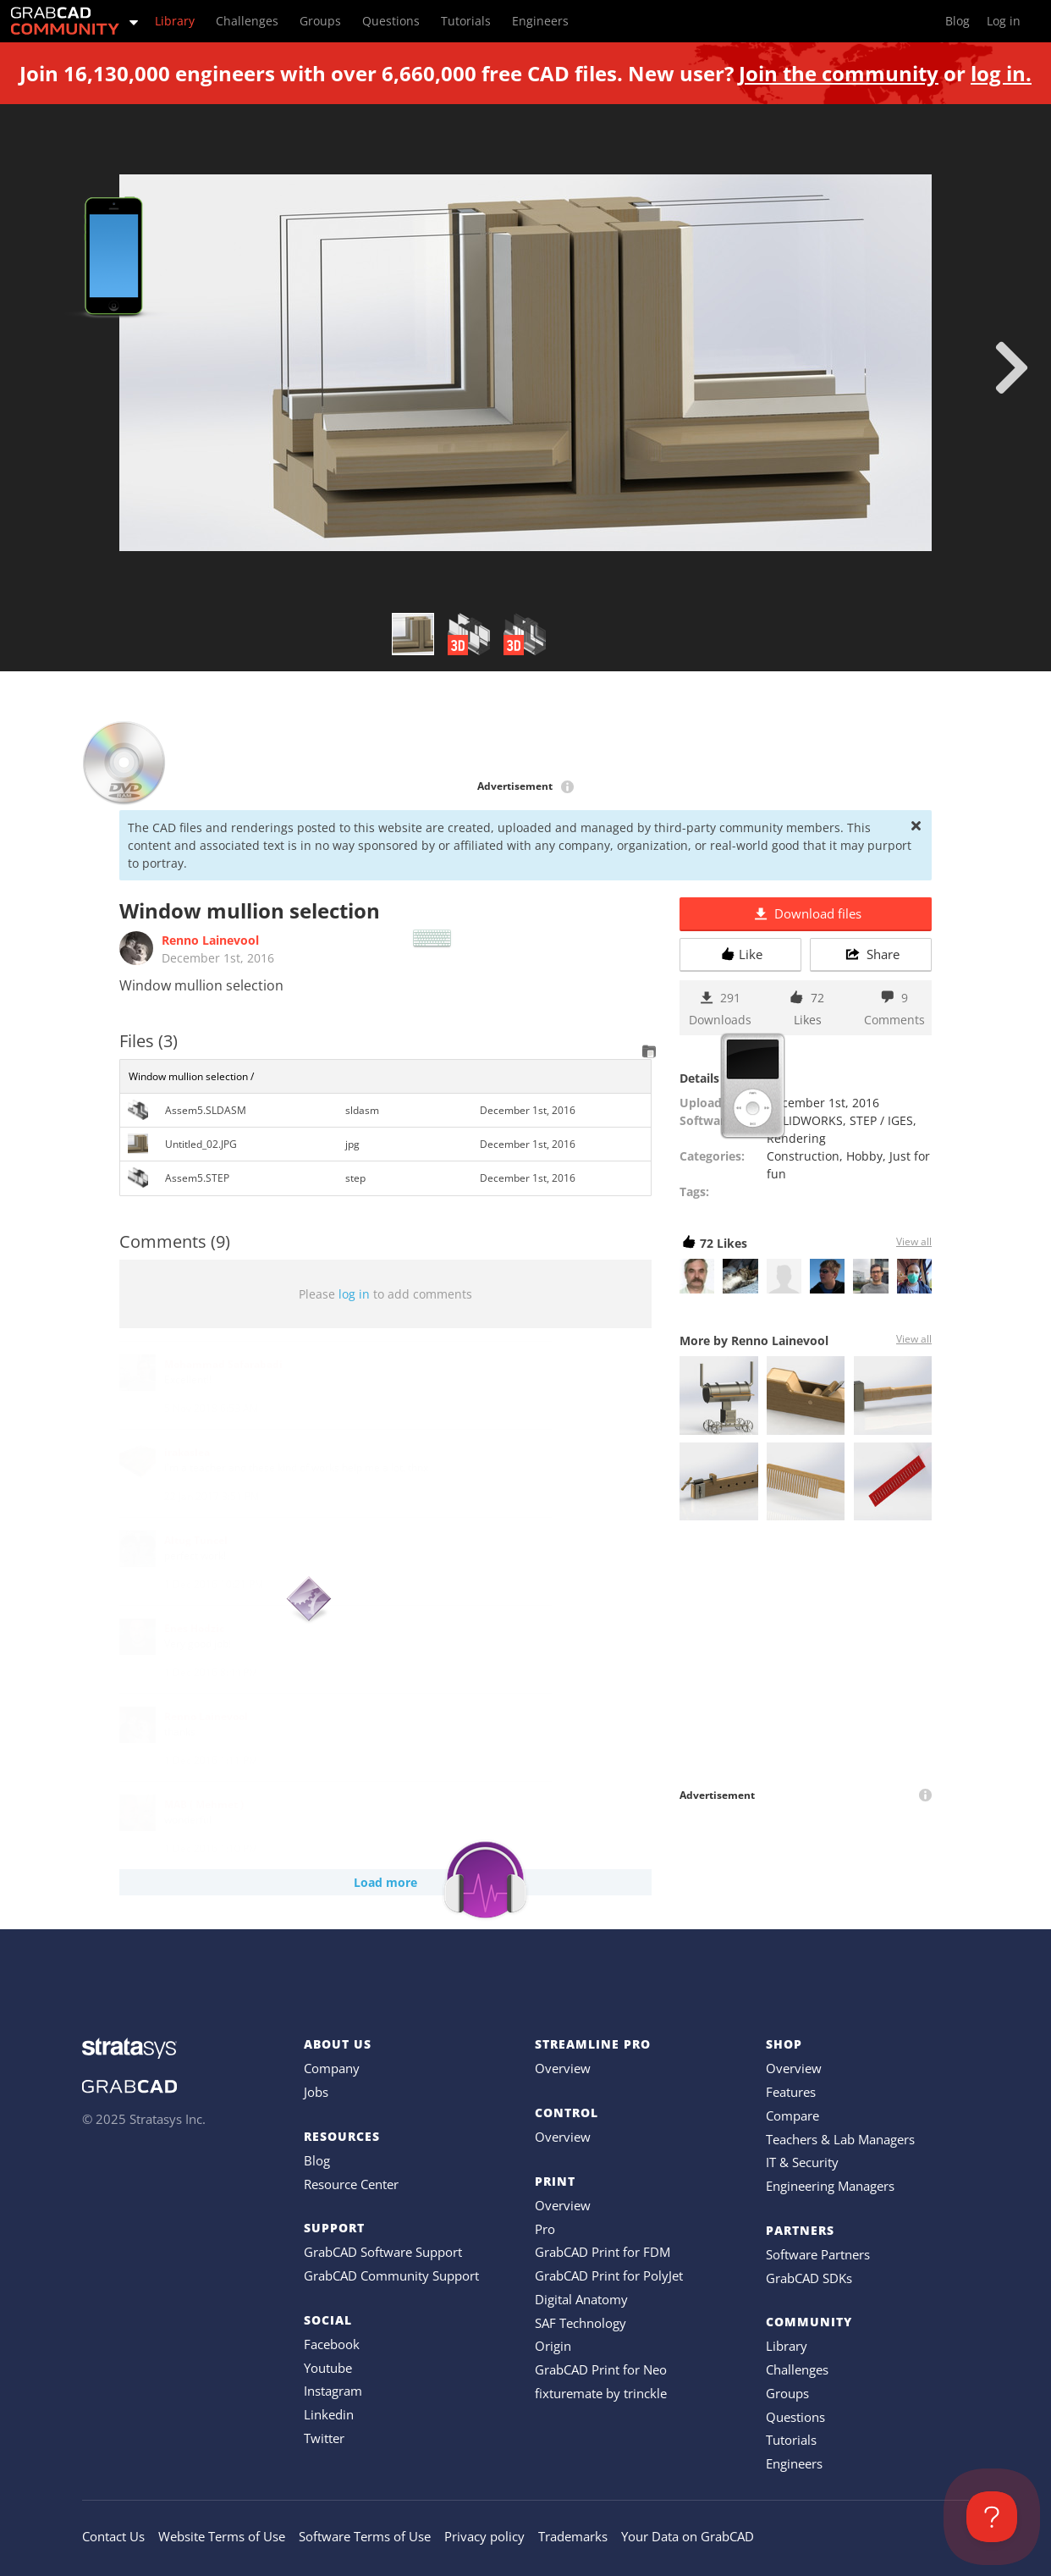 Image resolution: width=1051 pixels, height=2576 pixels. Describe the element at coordinates (113, 257) in the screenshot. I see `manage connected iPhone 5c device` at that location.